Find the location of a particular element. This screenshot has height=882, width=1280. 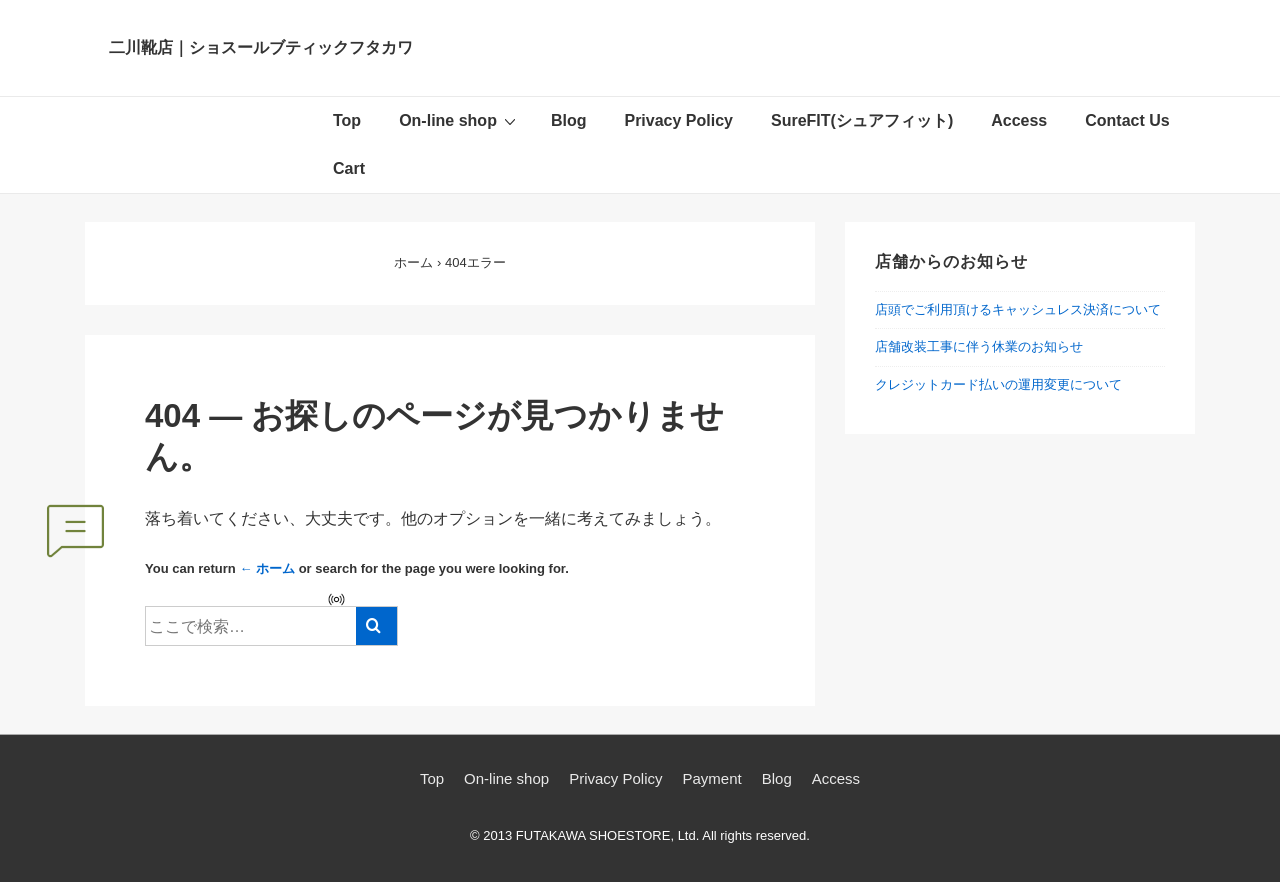

open chat or messaging is located at coordinates (75, 526).